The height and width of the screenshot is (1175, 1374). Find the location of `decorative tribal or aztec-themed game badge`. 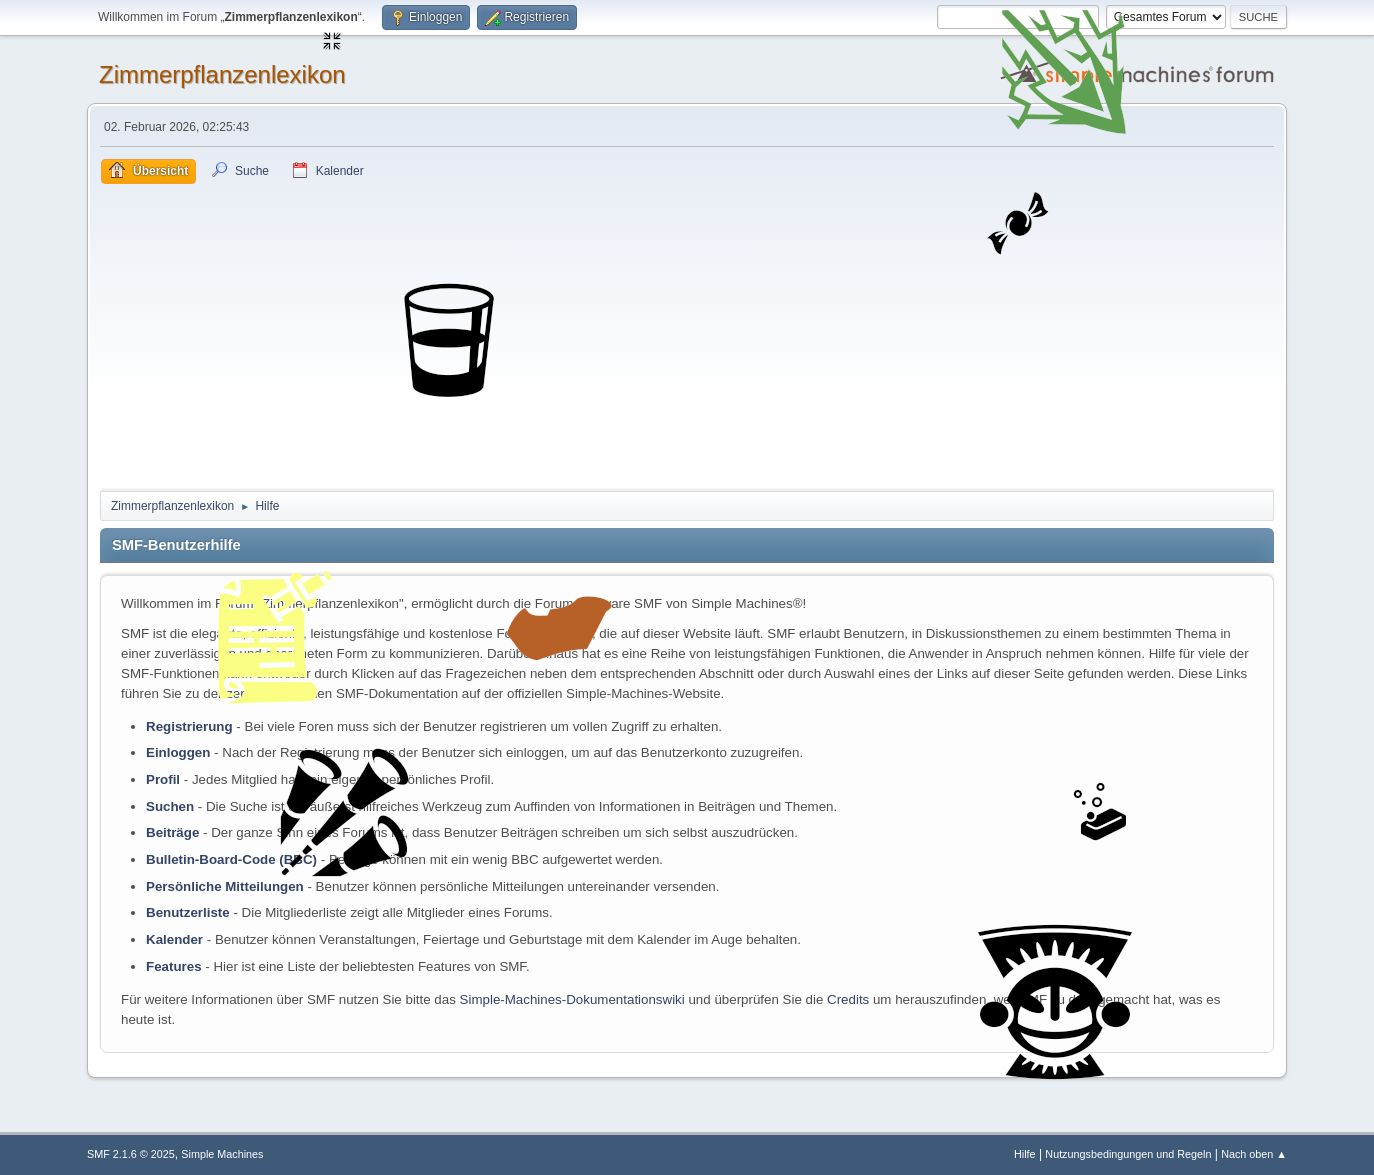

decorative tribal or aztec-themed game badge is located at coordinates (1055, 1002).